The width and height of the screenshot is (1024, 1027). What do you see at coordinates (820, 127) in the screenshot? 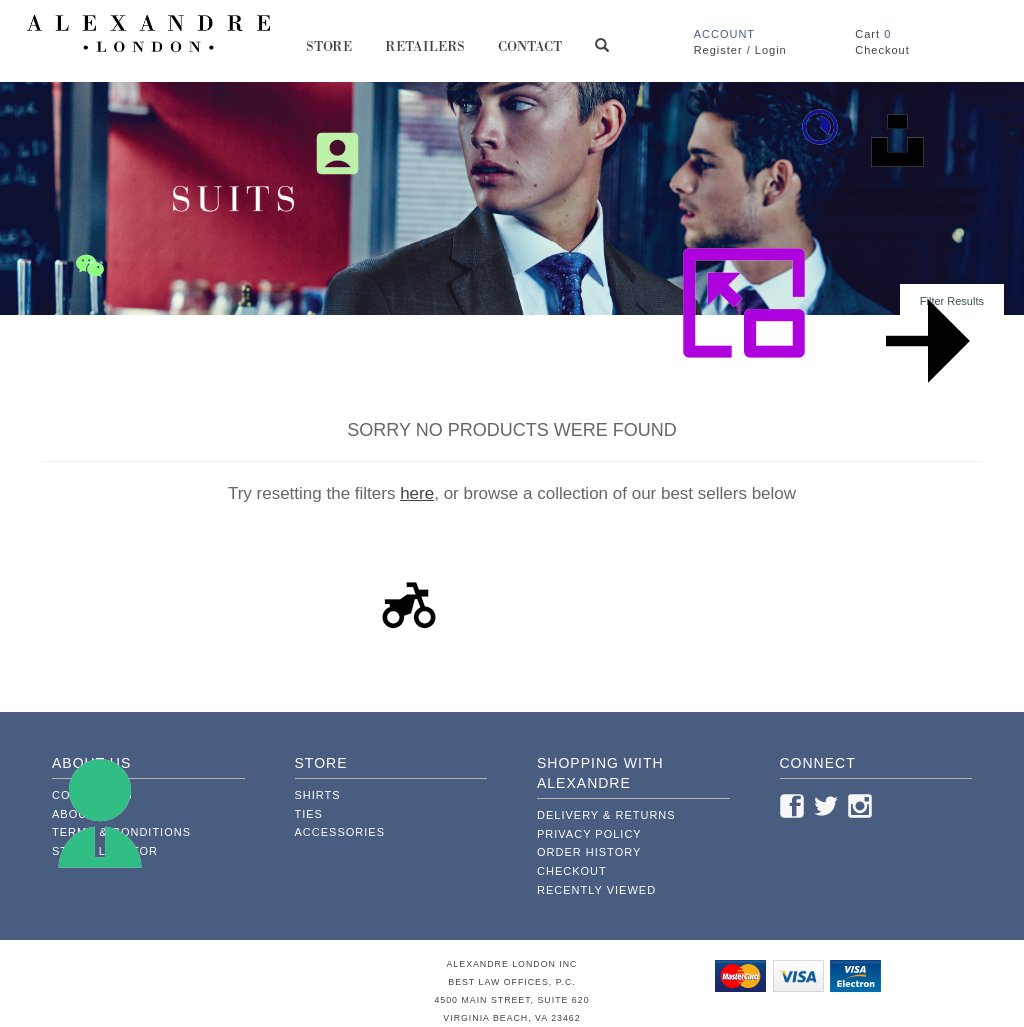
I see `indicates progress at approximately 25% completion` at bounding box center [820, 127].